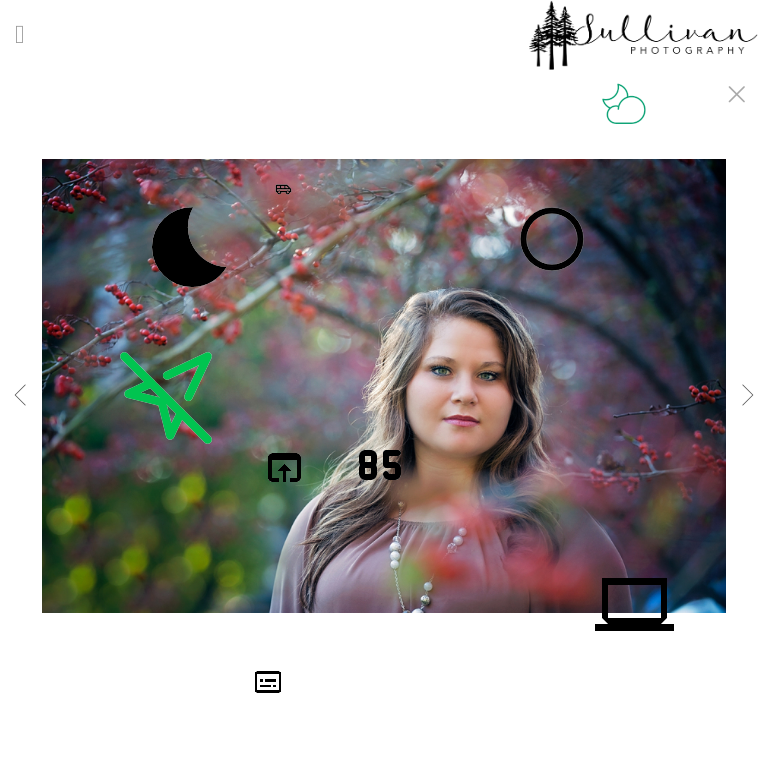  Describe the element at coordinates (166, 398) in the screenshot. I see `navigation or GPS is currently disabled` at that location.